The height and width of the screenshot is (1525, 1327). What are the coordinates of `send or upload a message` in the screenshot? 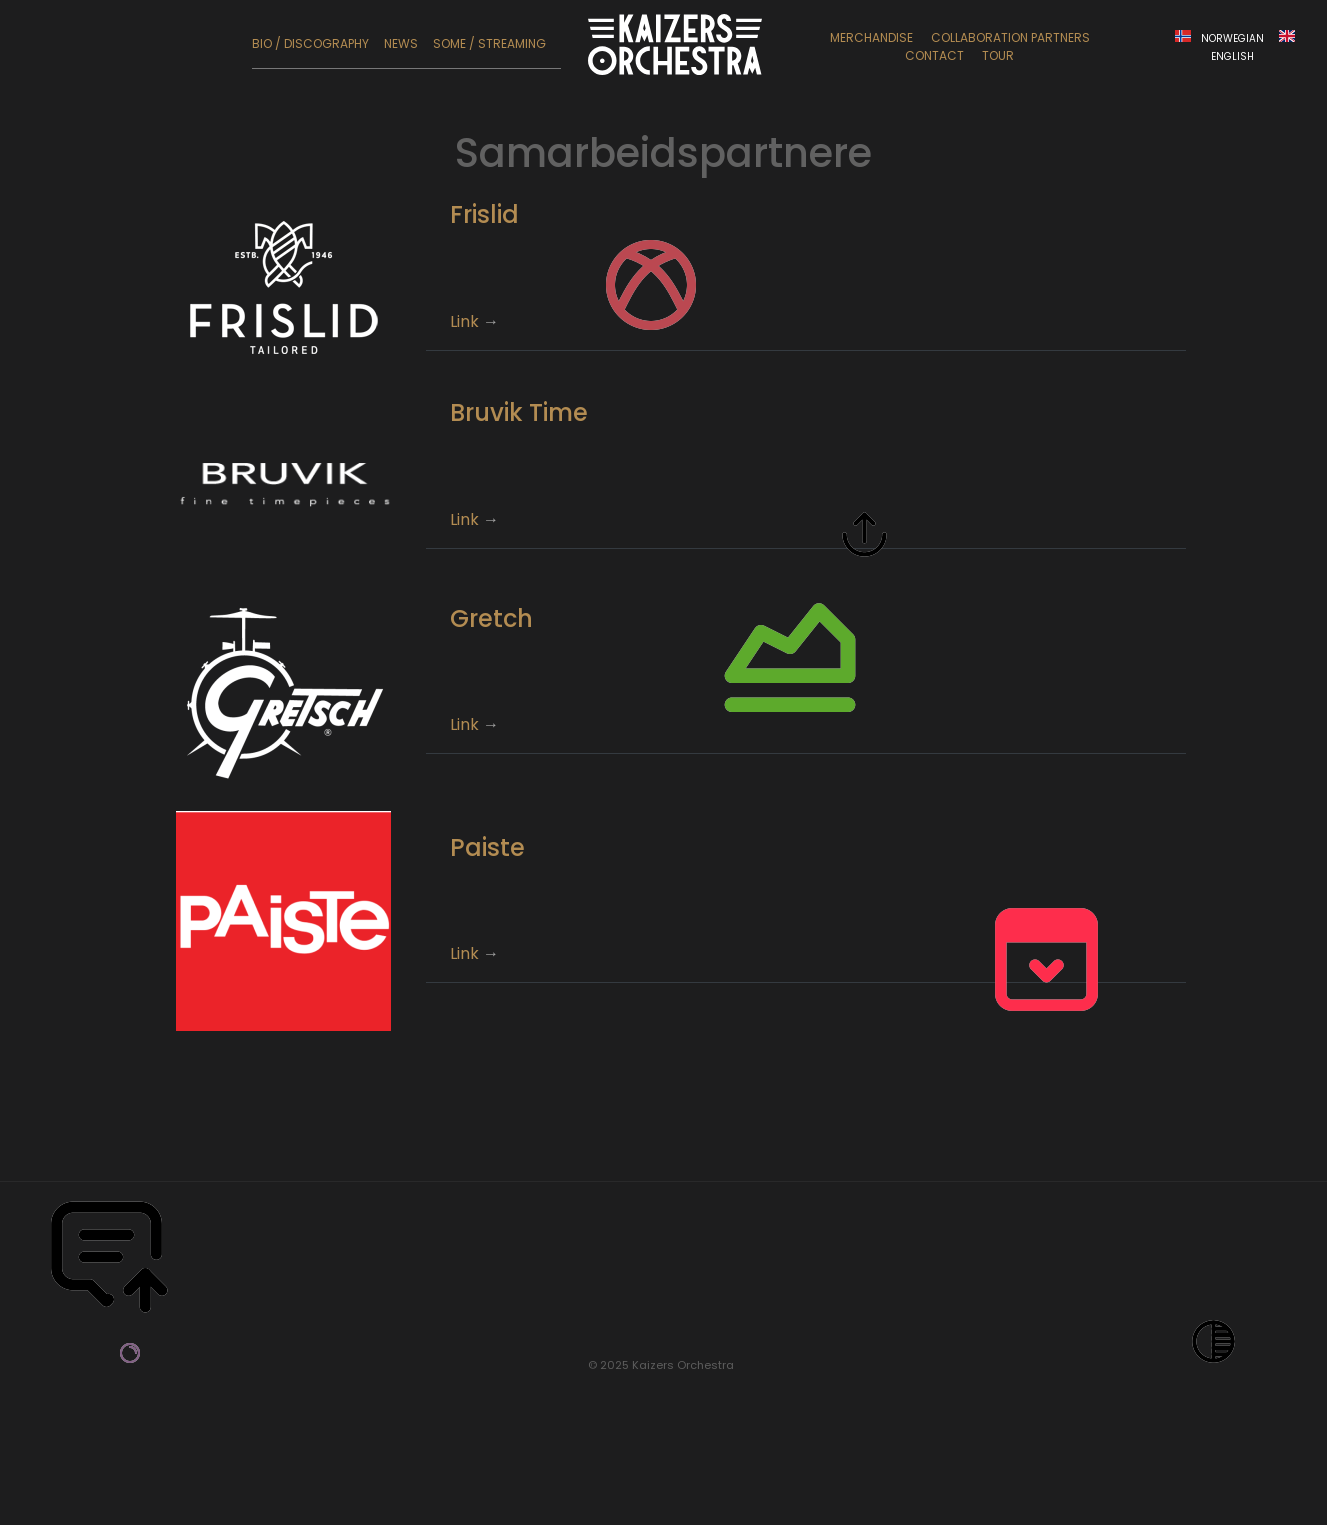 It's located at (106, 1251).